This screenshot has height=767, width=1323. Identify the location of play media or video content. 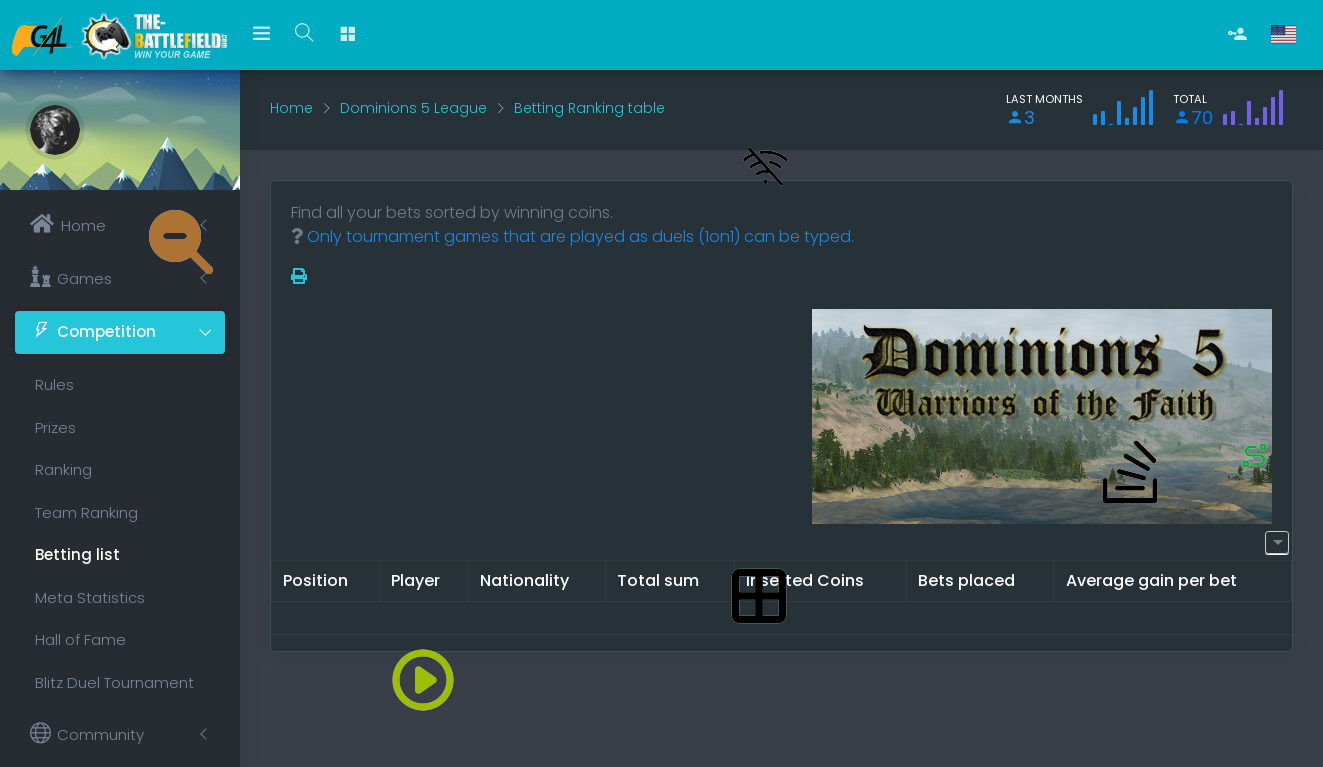
(423, 680).